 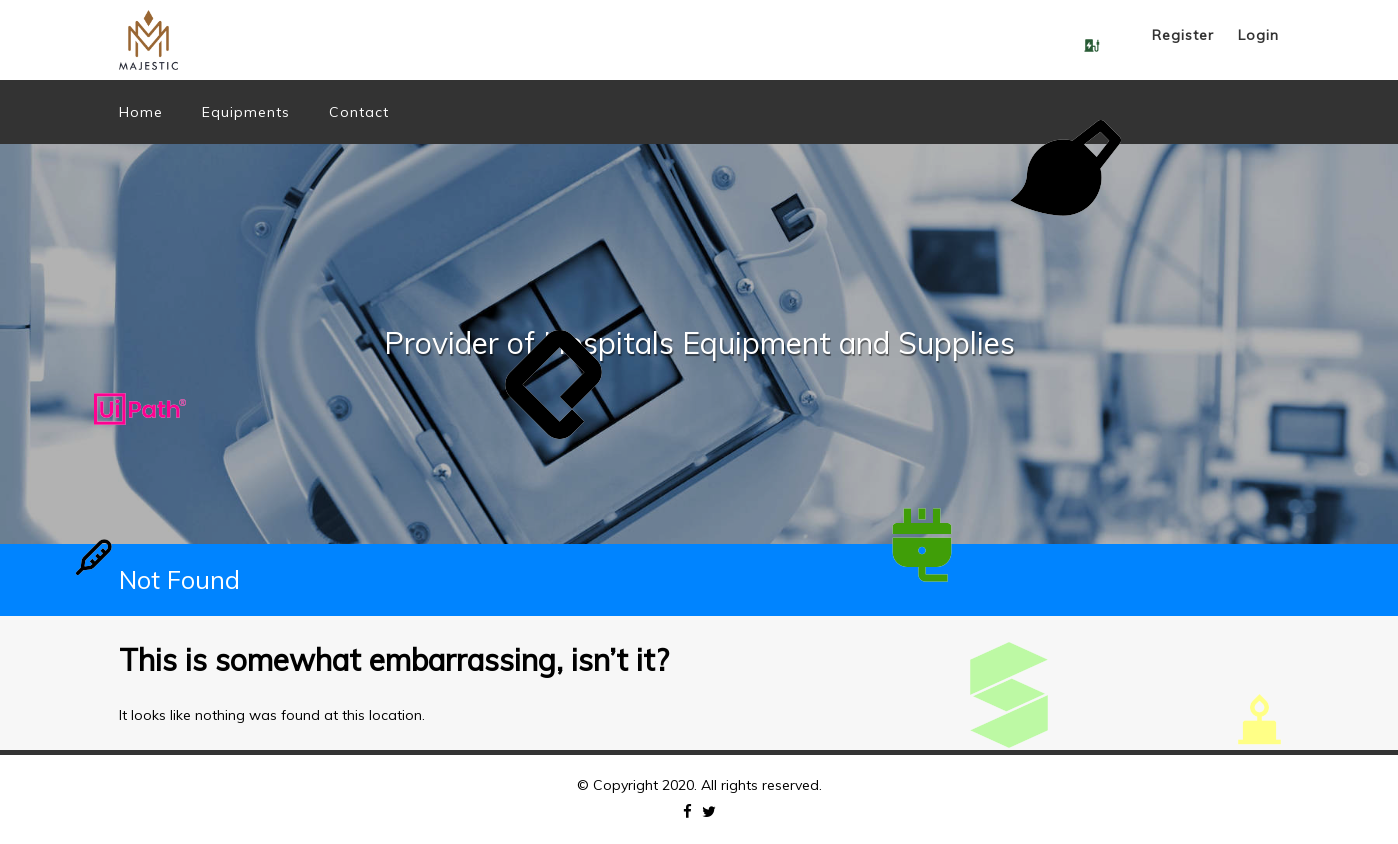 What do you see at coordinates (1009, 695) in the screenshot?
I see `open Spark AR Studio application` at bounding box center [1009, 695].